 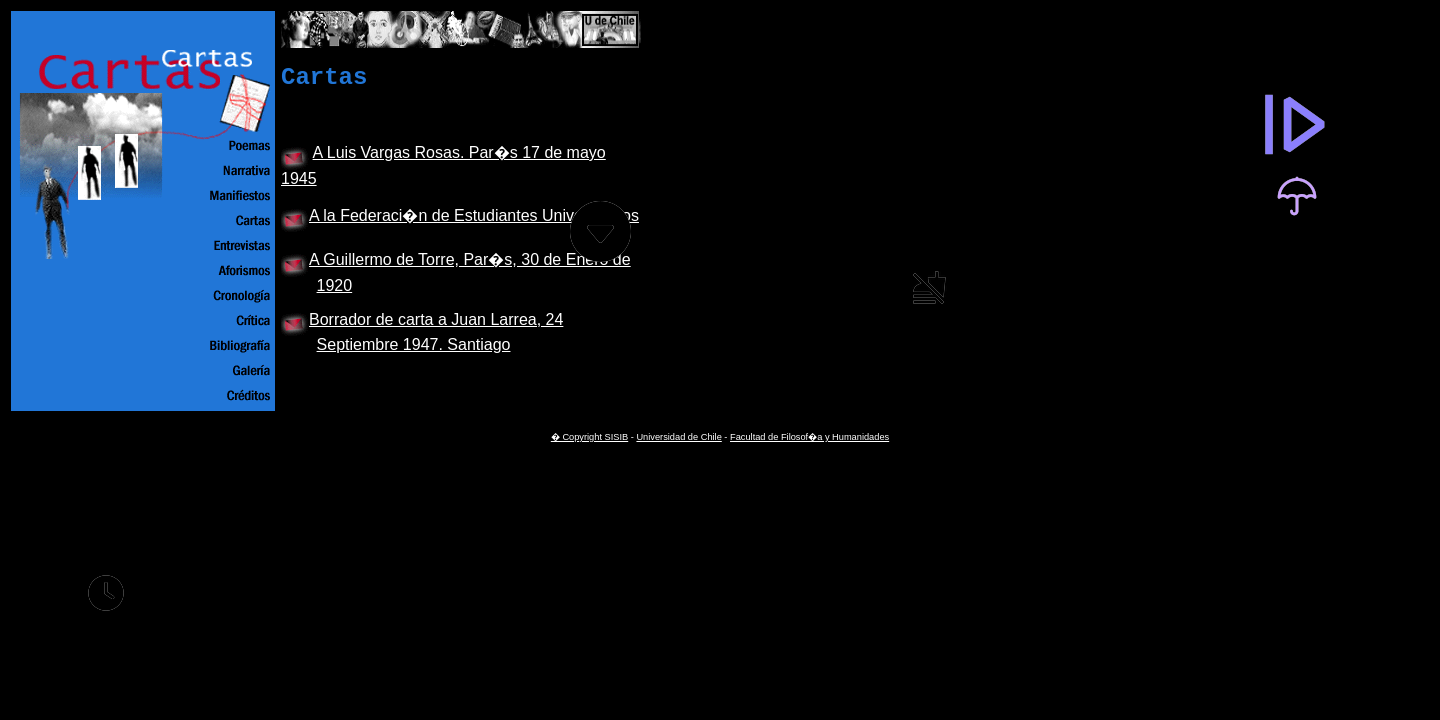 I want to click on view weather protection or rain forecast, so click(x=1297, y=196).